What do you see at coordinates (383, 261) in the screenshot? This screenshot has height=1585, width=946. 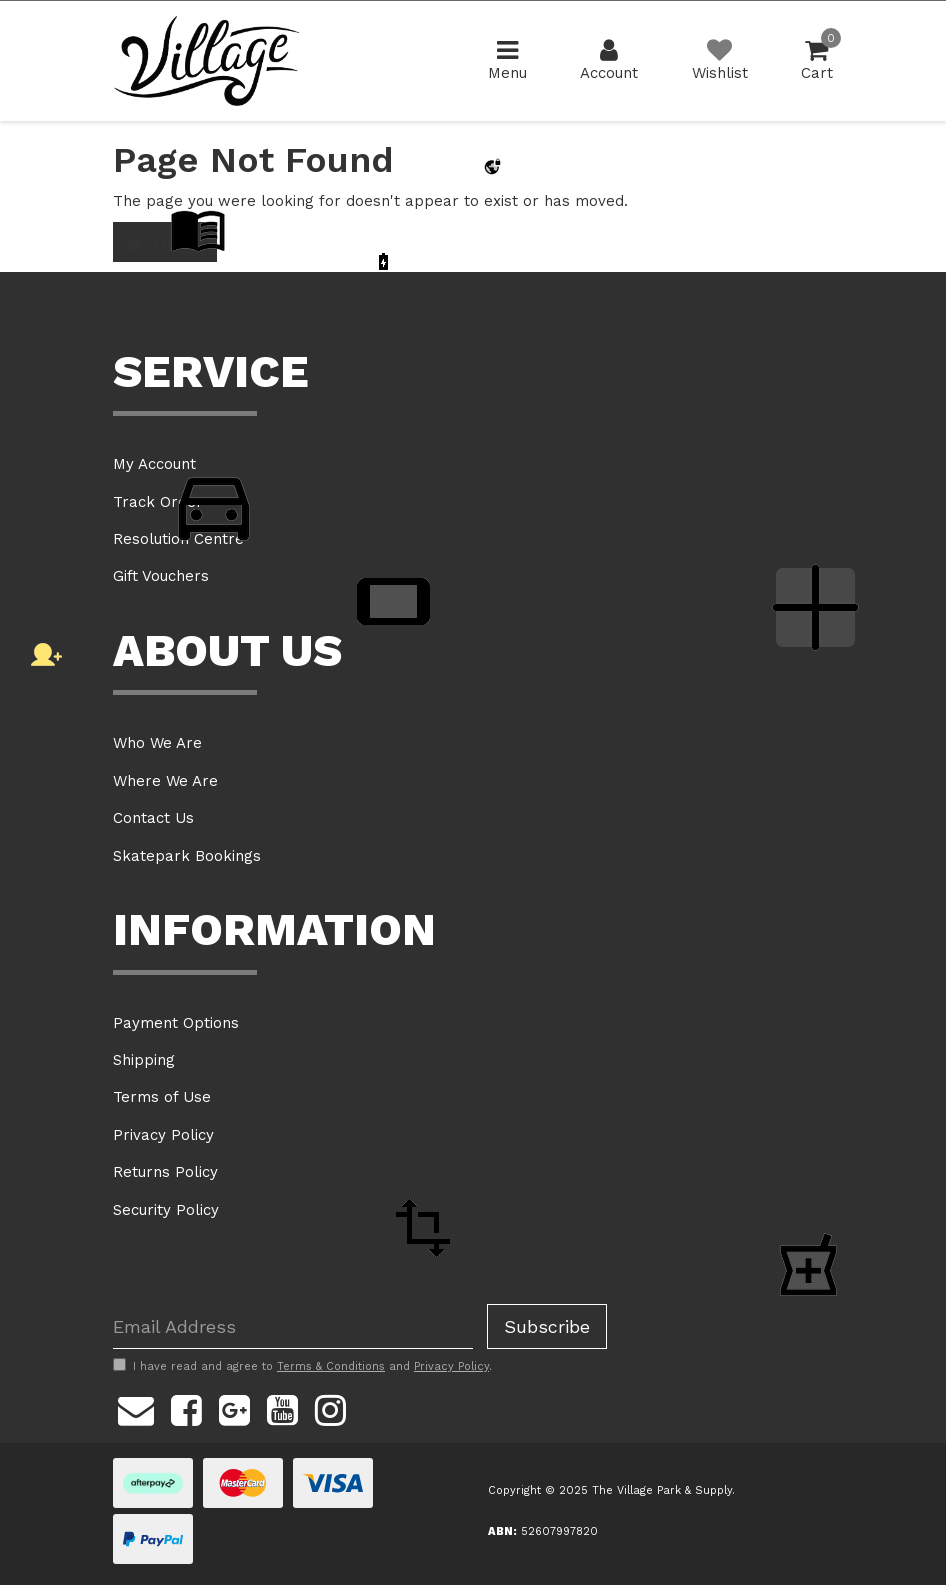 I see `indicates battery is fully charged while connected to power` at bounding box center [383, 261].